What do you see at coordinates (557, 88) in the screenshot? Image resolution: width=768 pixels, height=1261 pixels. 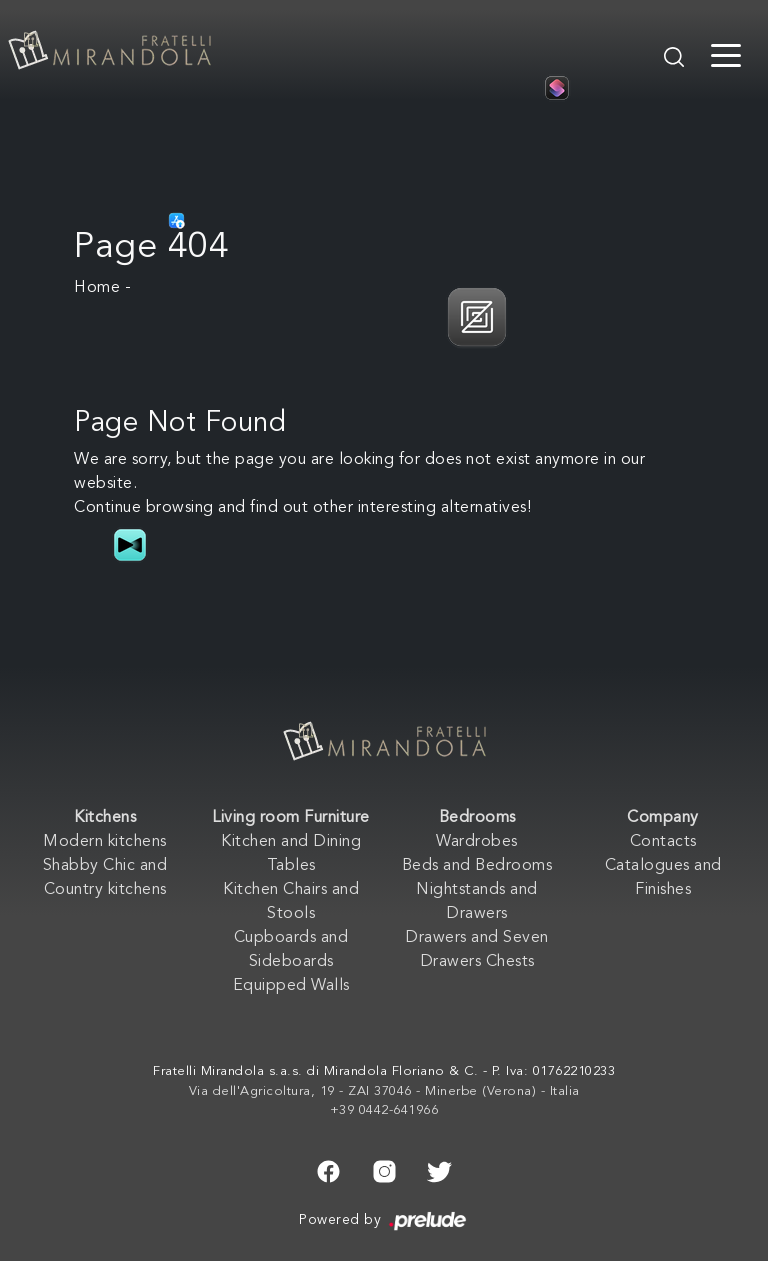 I see `open the shortcuts app` at bounding box center [557, 88].